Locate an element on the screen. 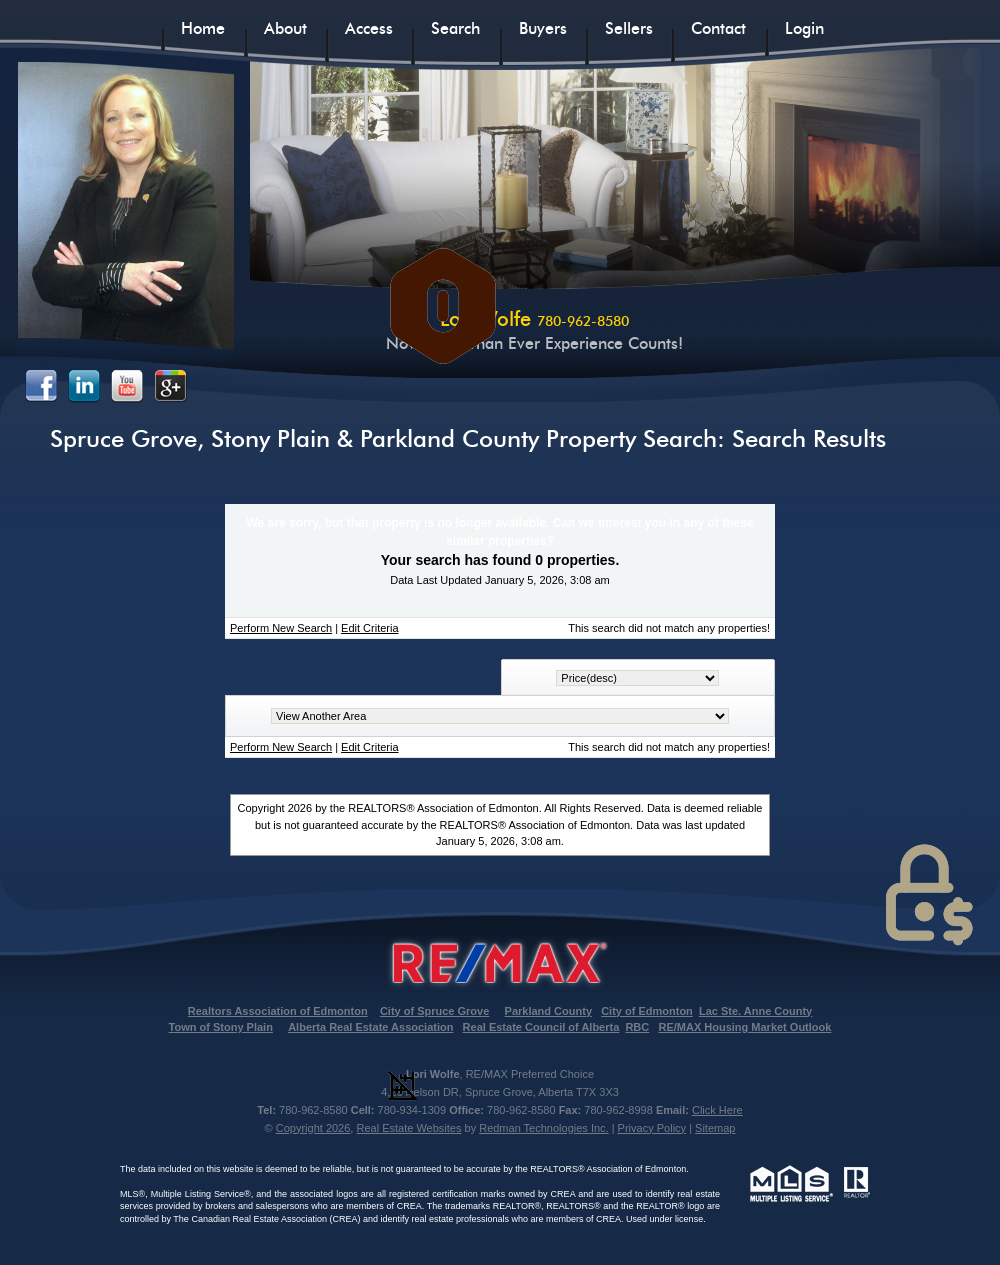 The height and width of the screenshot is (1265, 1000). indicates an "O" status or category marker is located at coordinates (443, 306).